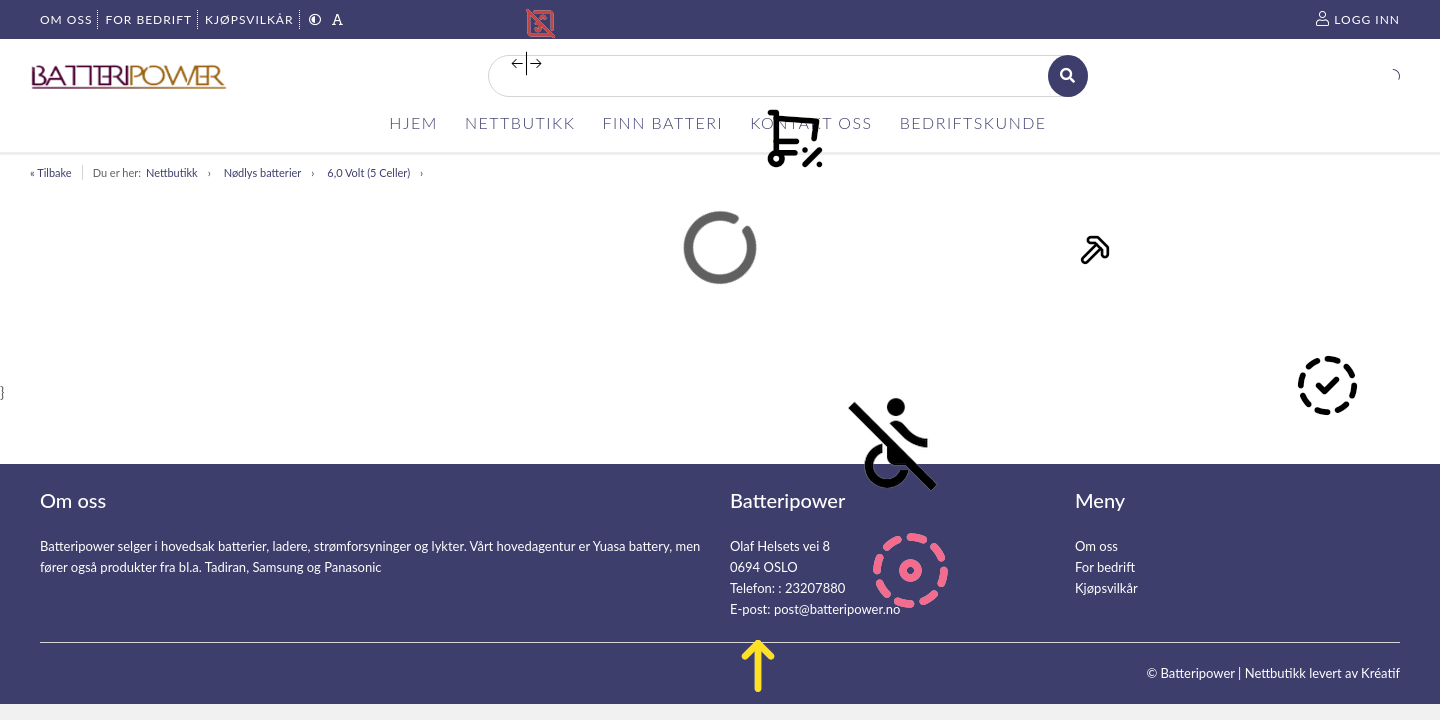 The height and width of the screenshot is (720, 1440). What do you see at coordinates (758, 666) in the screenshot?
I see `move item up in a list` at bounding box center [758, 666].